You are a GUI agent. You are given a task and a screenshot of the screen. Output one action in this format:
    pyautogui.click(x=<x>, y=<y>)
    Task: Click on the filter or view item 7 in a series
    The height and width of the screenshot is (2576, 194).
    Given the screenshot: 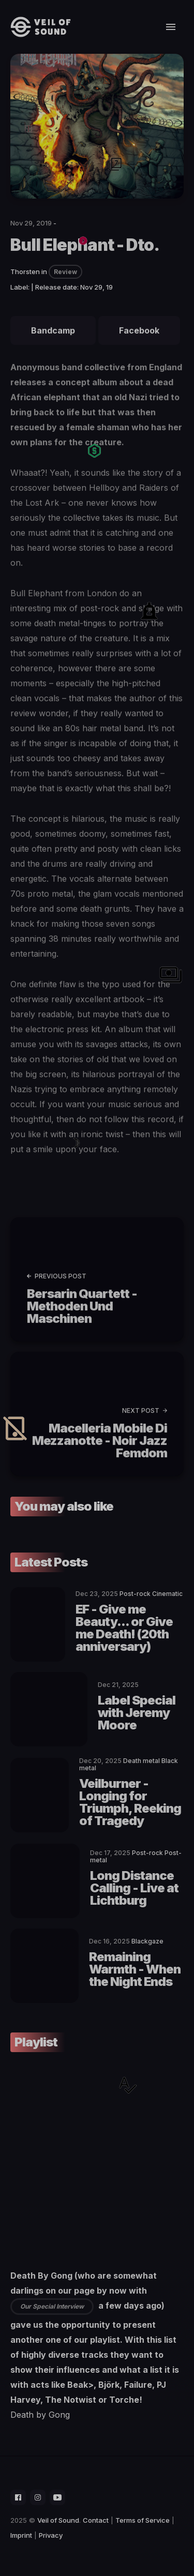 What is the action you would take?
    pyautogui.click(x=115, y=164)
    